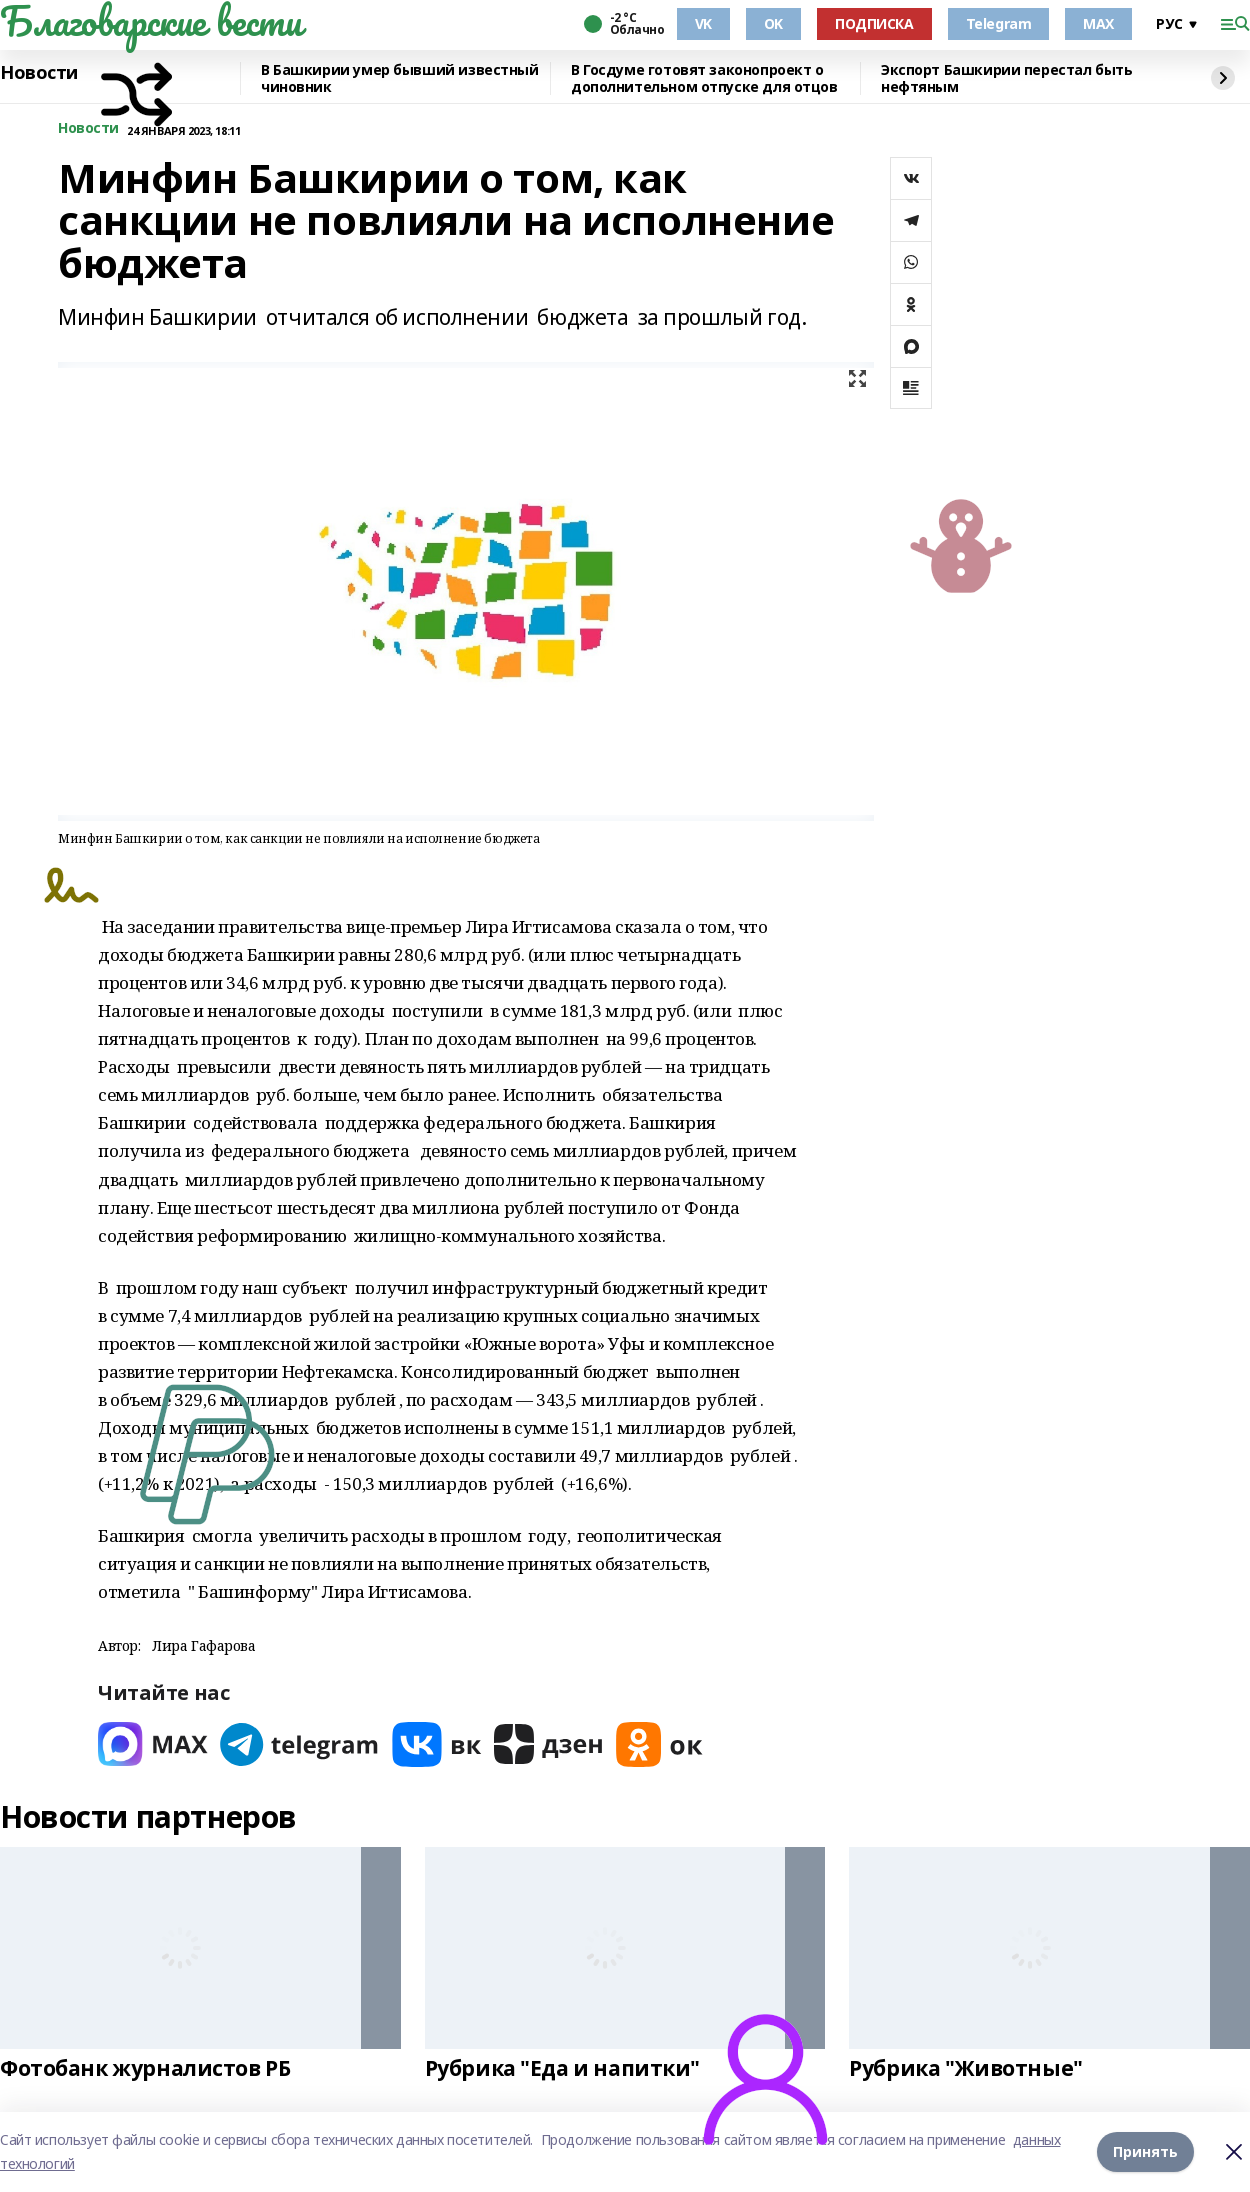 The image size is (1250, 2192). Describe the element at coordinates (204, 1454) in the screenshot. I see `pay with paypal` at that location.